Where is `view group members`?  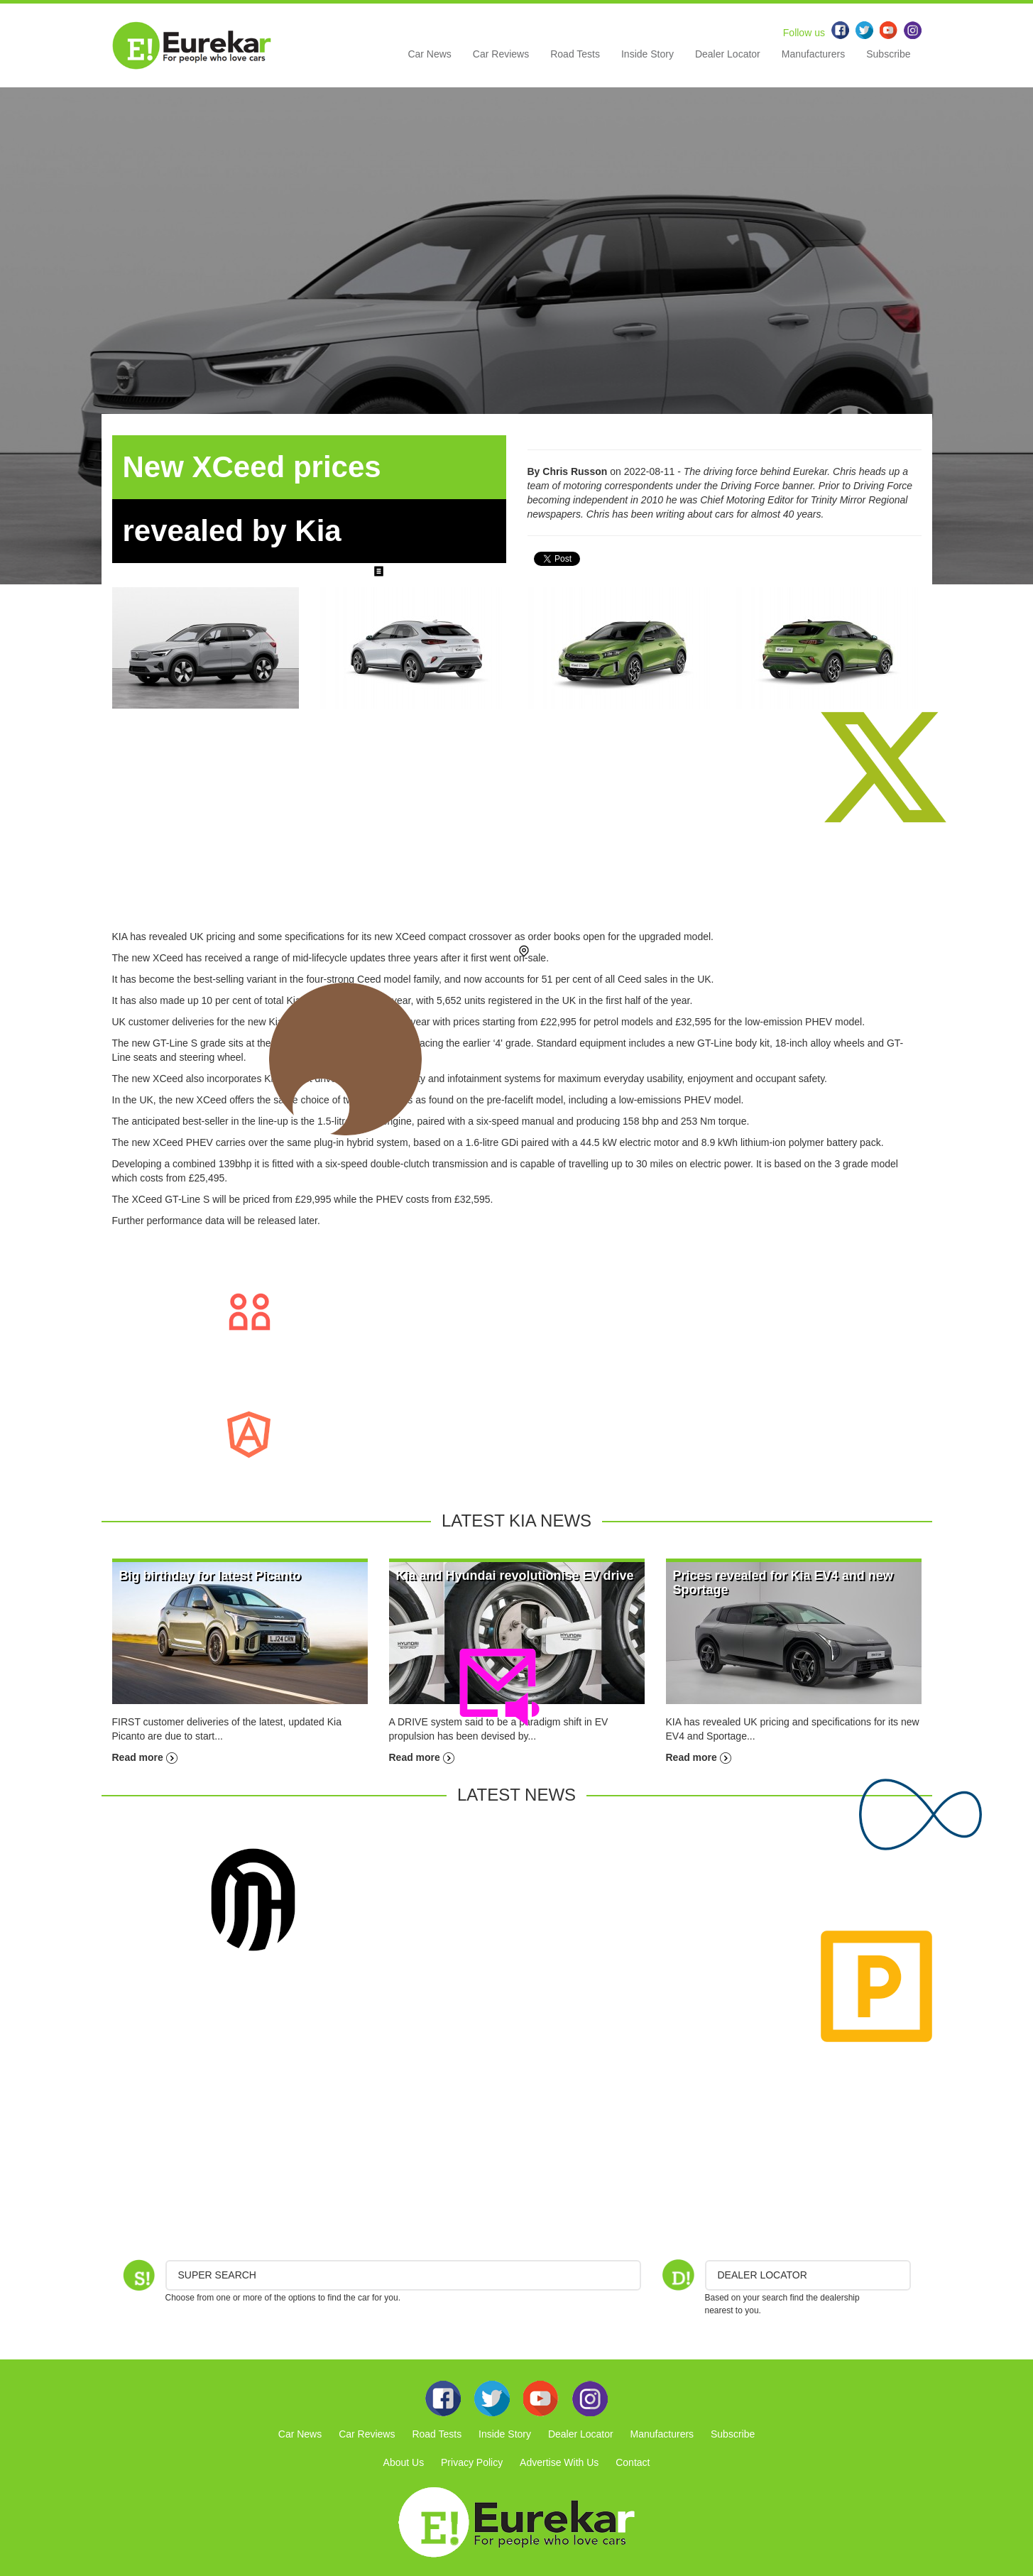 view group members is located at coordinates (249, 1311).